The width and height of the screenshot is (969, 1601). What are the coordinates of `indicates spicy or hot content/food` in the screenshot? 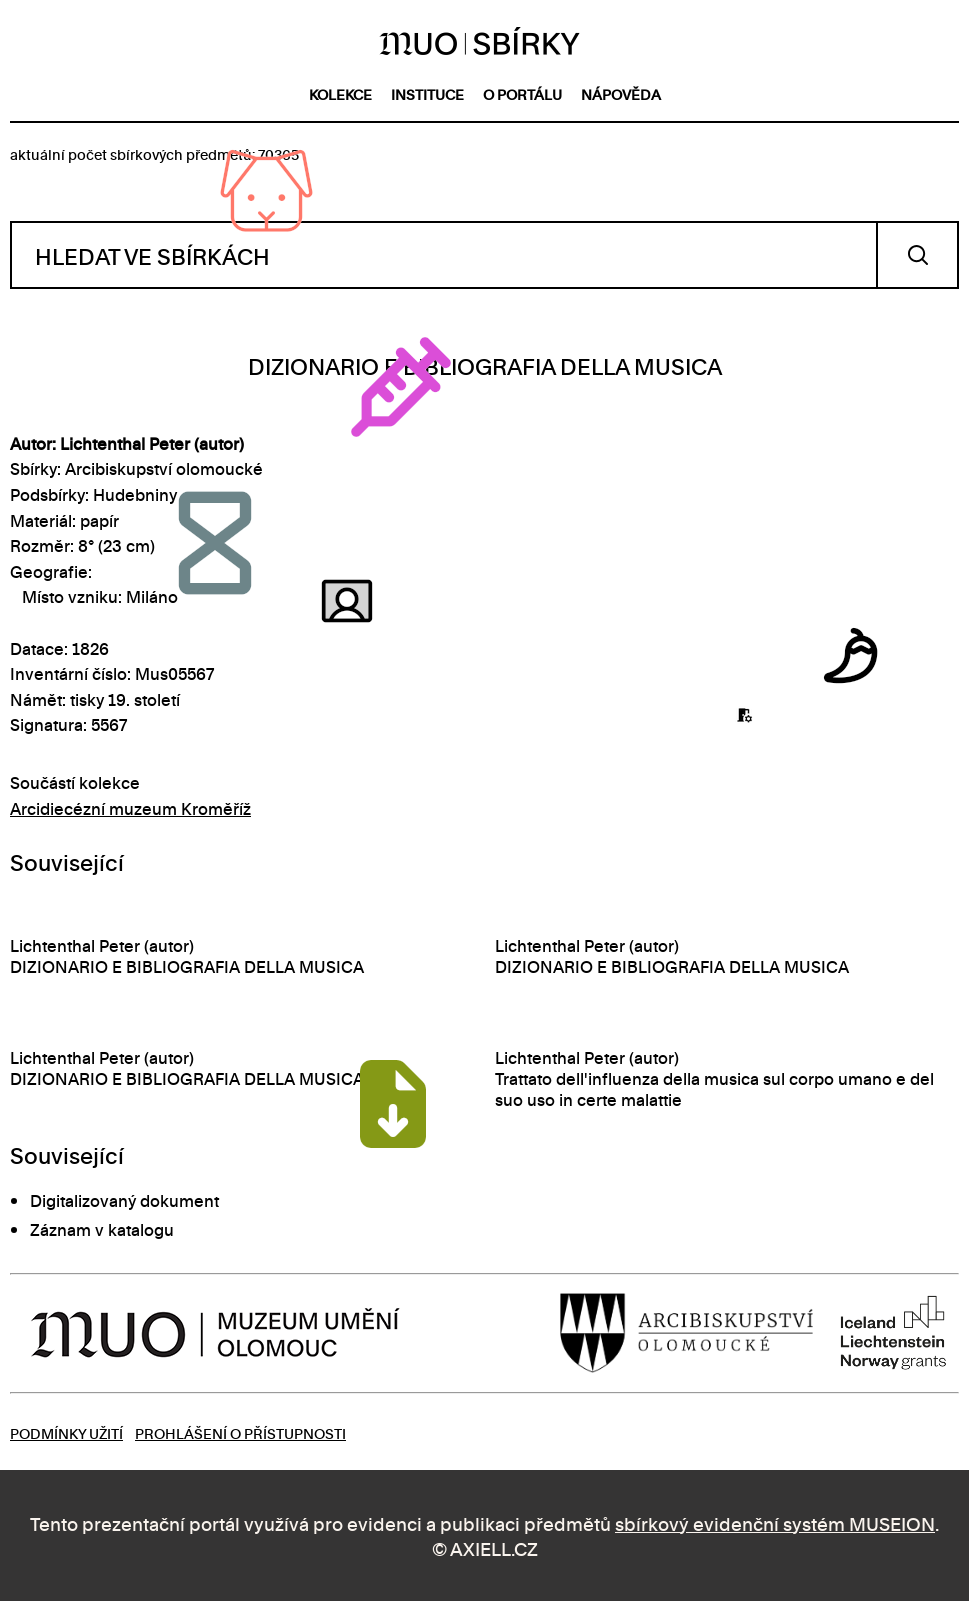 It's located at (853, 657).